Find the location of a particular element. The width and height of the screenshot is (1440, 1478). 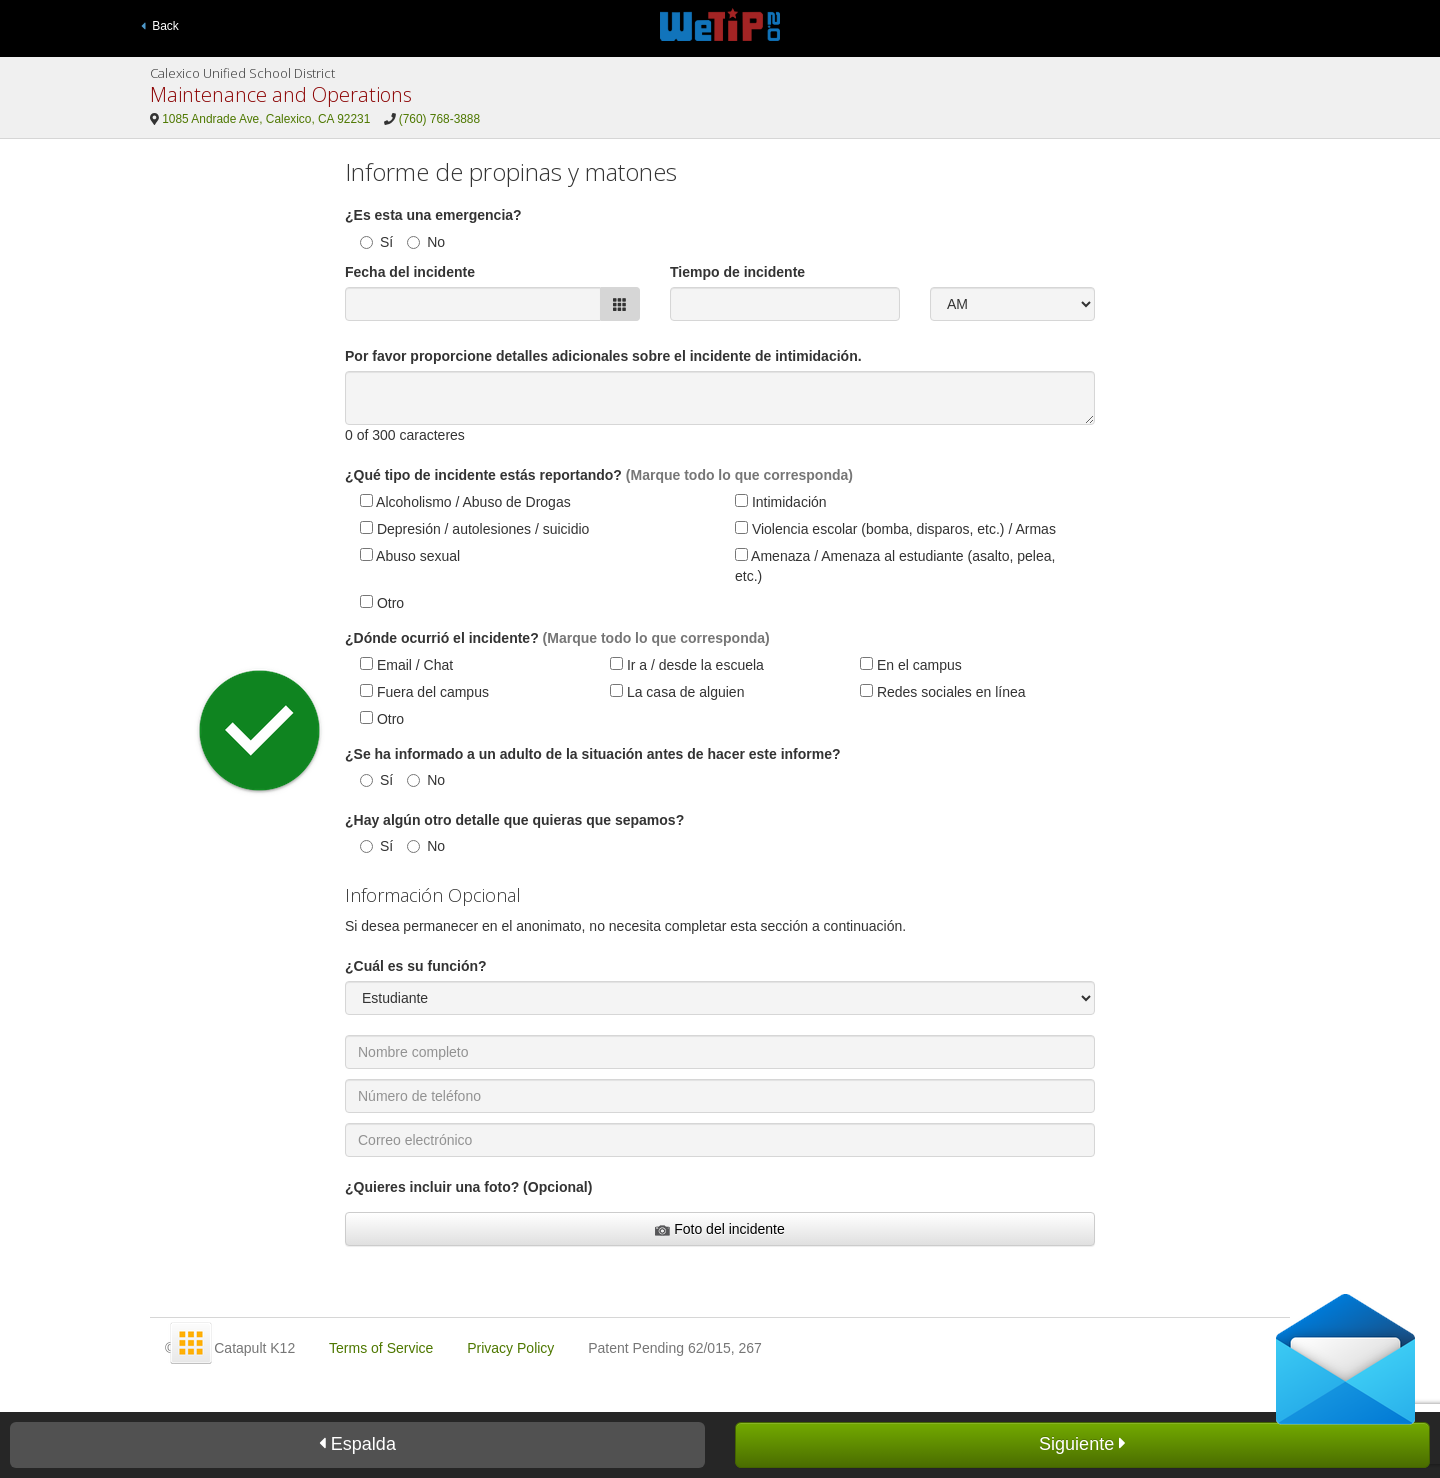

confirm or apply changes is located at coordinates (259, 730).